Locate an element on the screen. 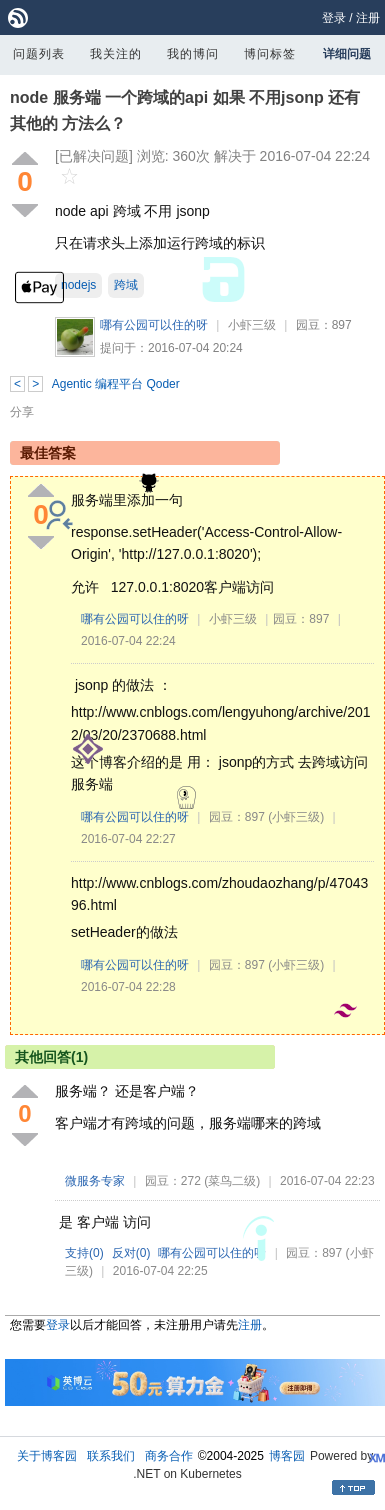 Image resolution: width=385 pixels, height=1510 pixels. open the Indeed job search app is located at coordinates (258, 1238).